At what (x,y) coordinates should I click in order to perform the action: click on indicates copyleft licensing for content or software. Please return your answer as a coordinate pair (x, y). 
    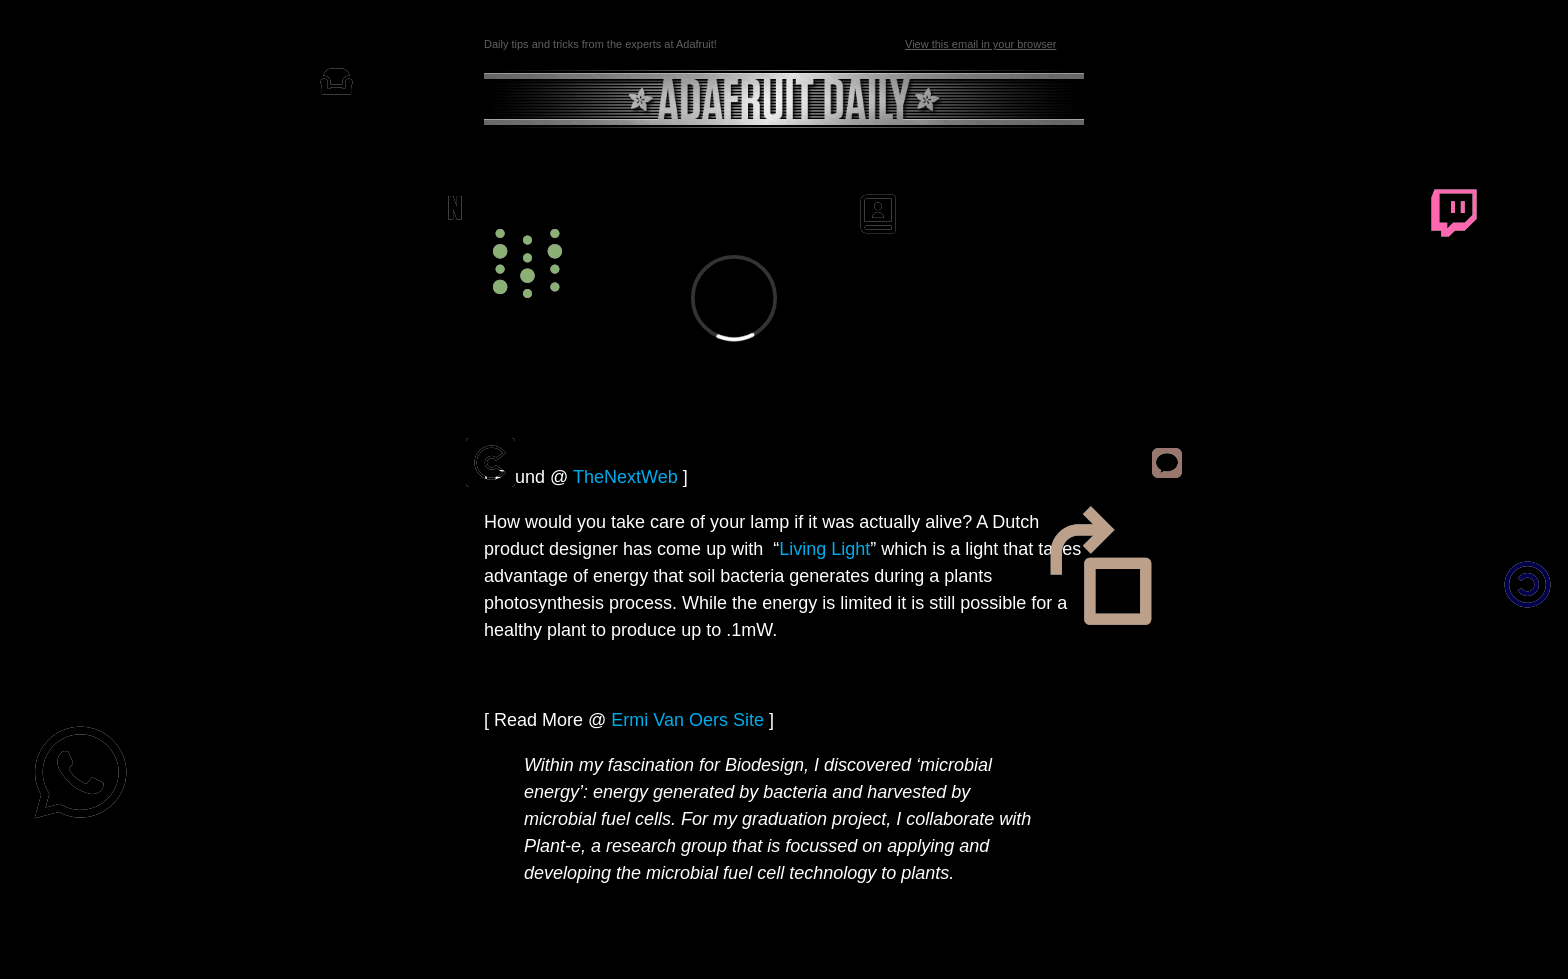
    Looking at the image, I should click on (1527, 584).